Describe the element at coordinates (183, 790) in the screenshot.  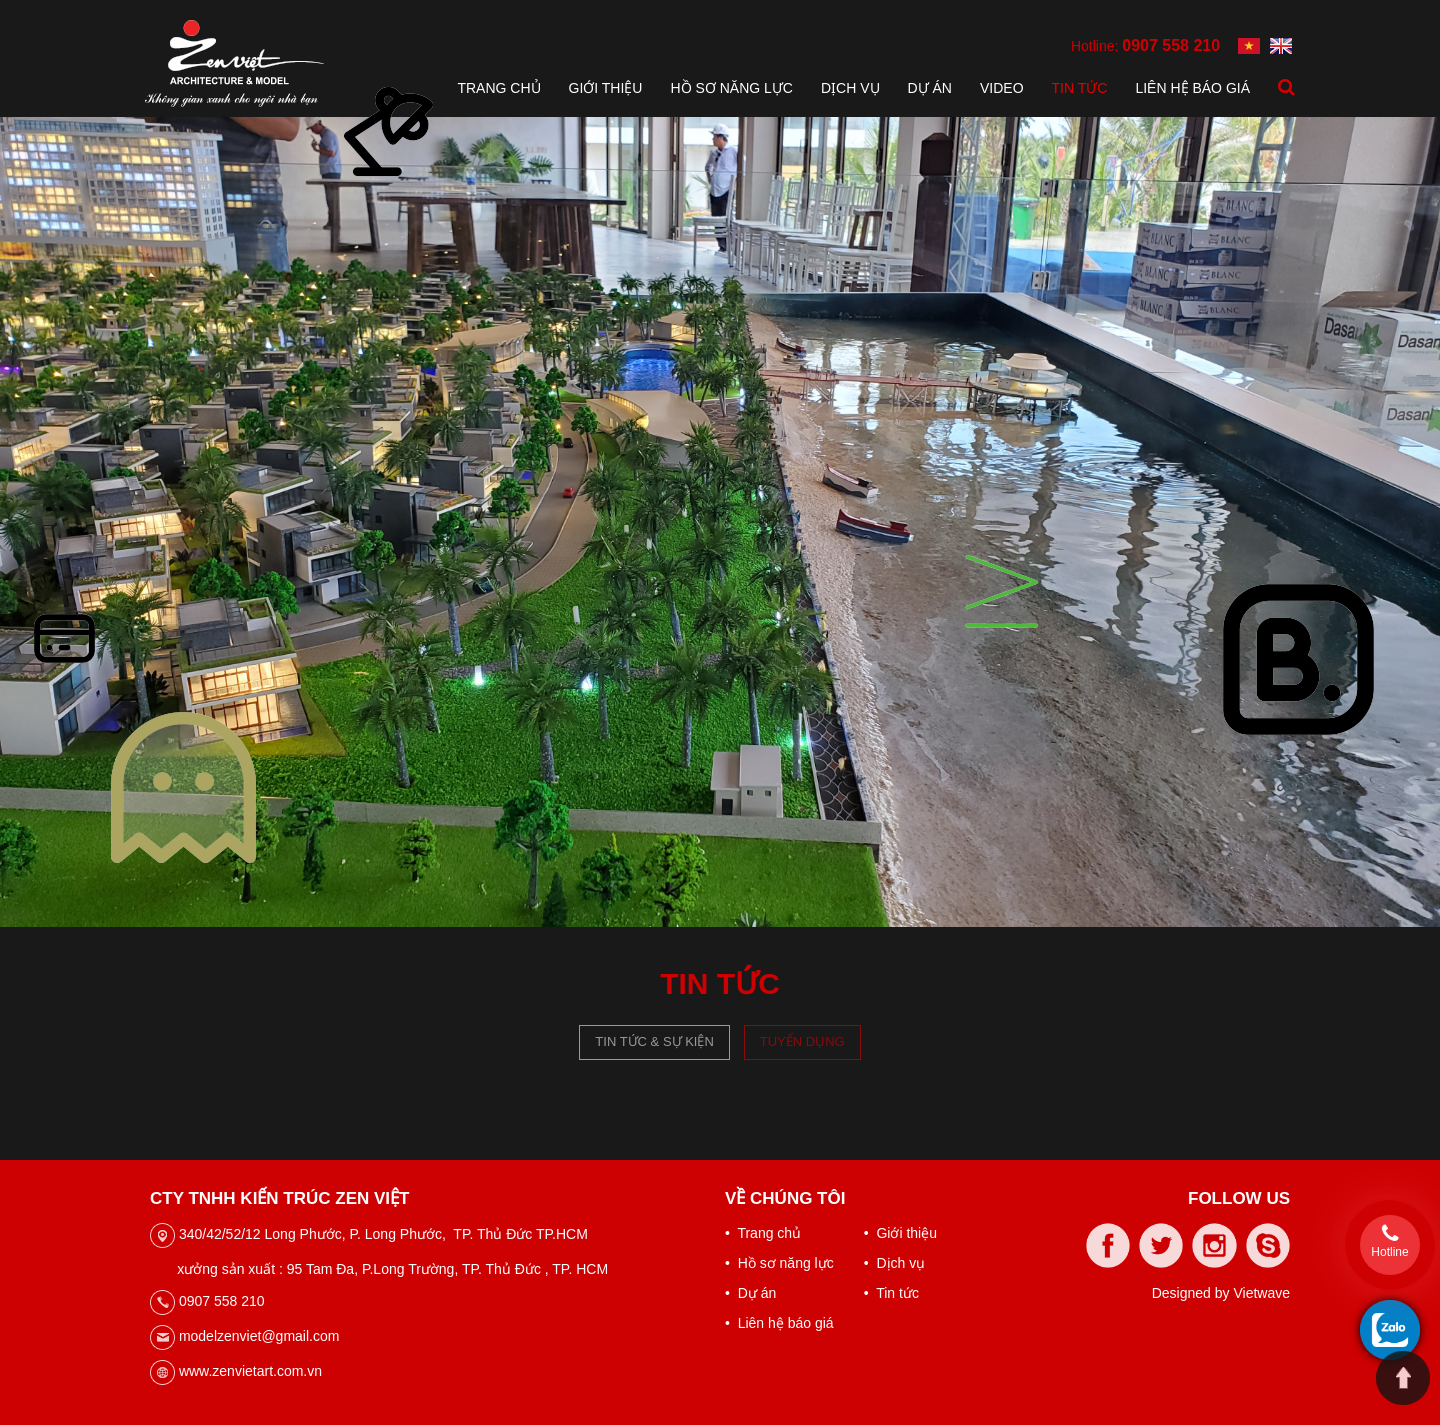
I see `toggle ghost mode or invisible status` at that location.